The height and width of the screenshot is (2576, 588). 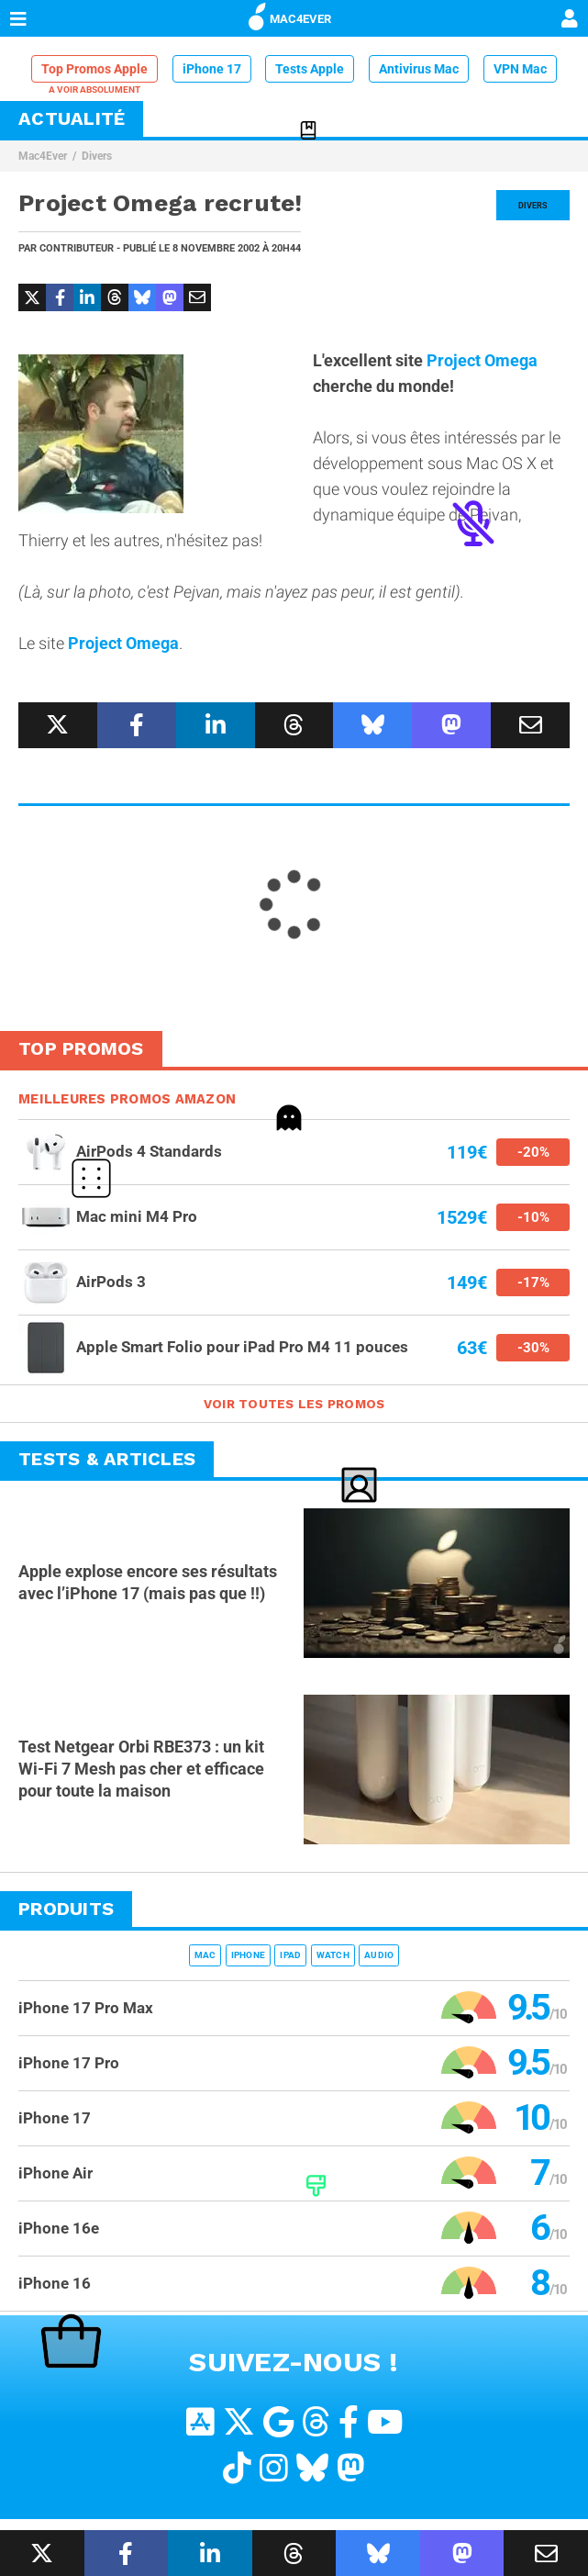 I want to click on view your shopping bag, so click(x=71, y=2344).